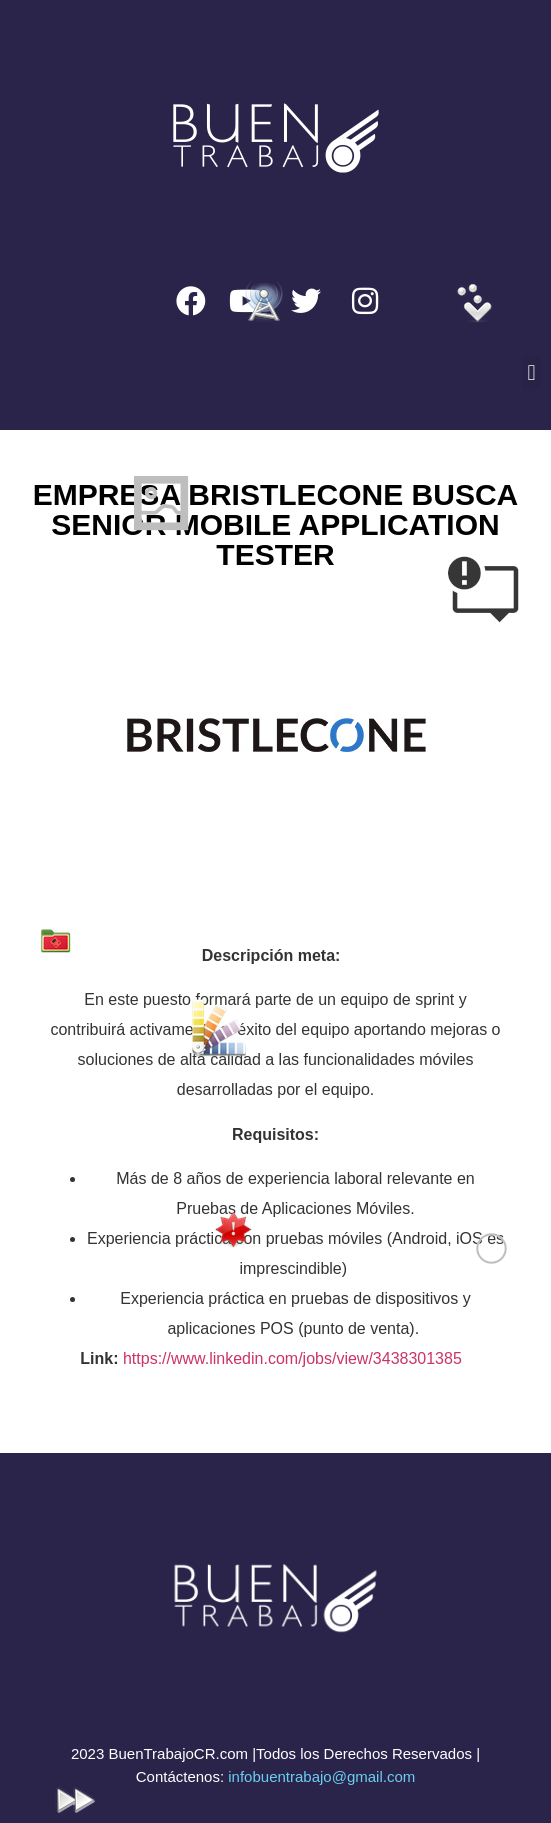 The height and width of the screenshot is (1823, 551). Describe the element at coordinates (264, 302) in the screenshot. I see `indicates wireless network connectivity status` at that location.